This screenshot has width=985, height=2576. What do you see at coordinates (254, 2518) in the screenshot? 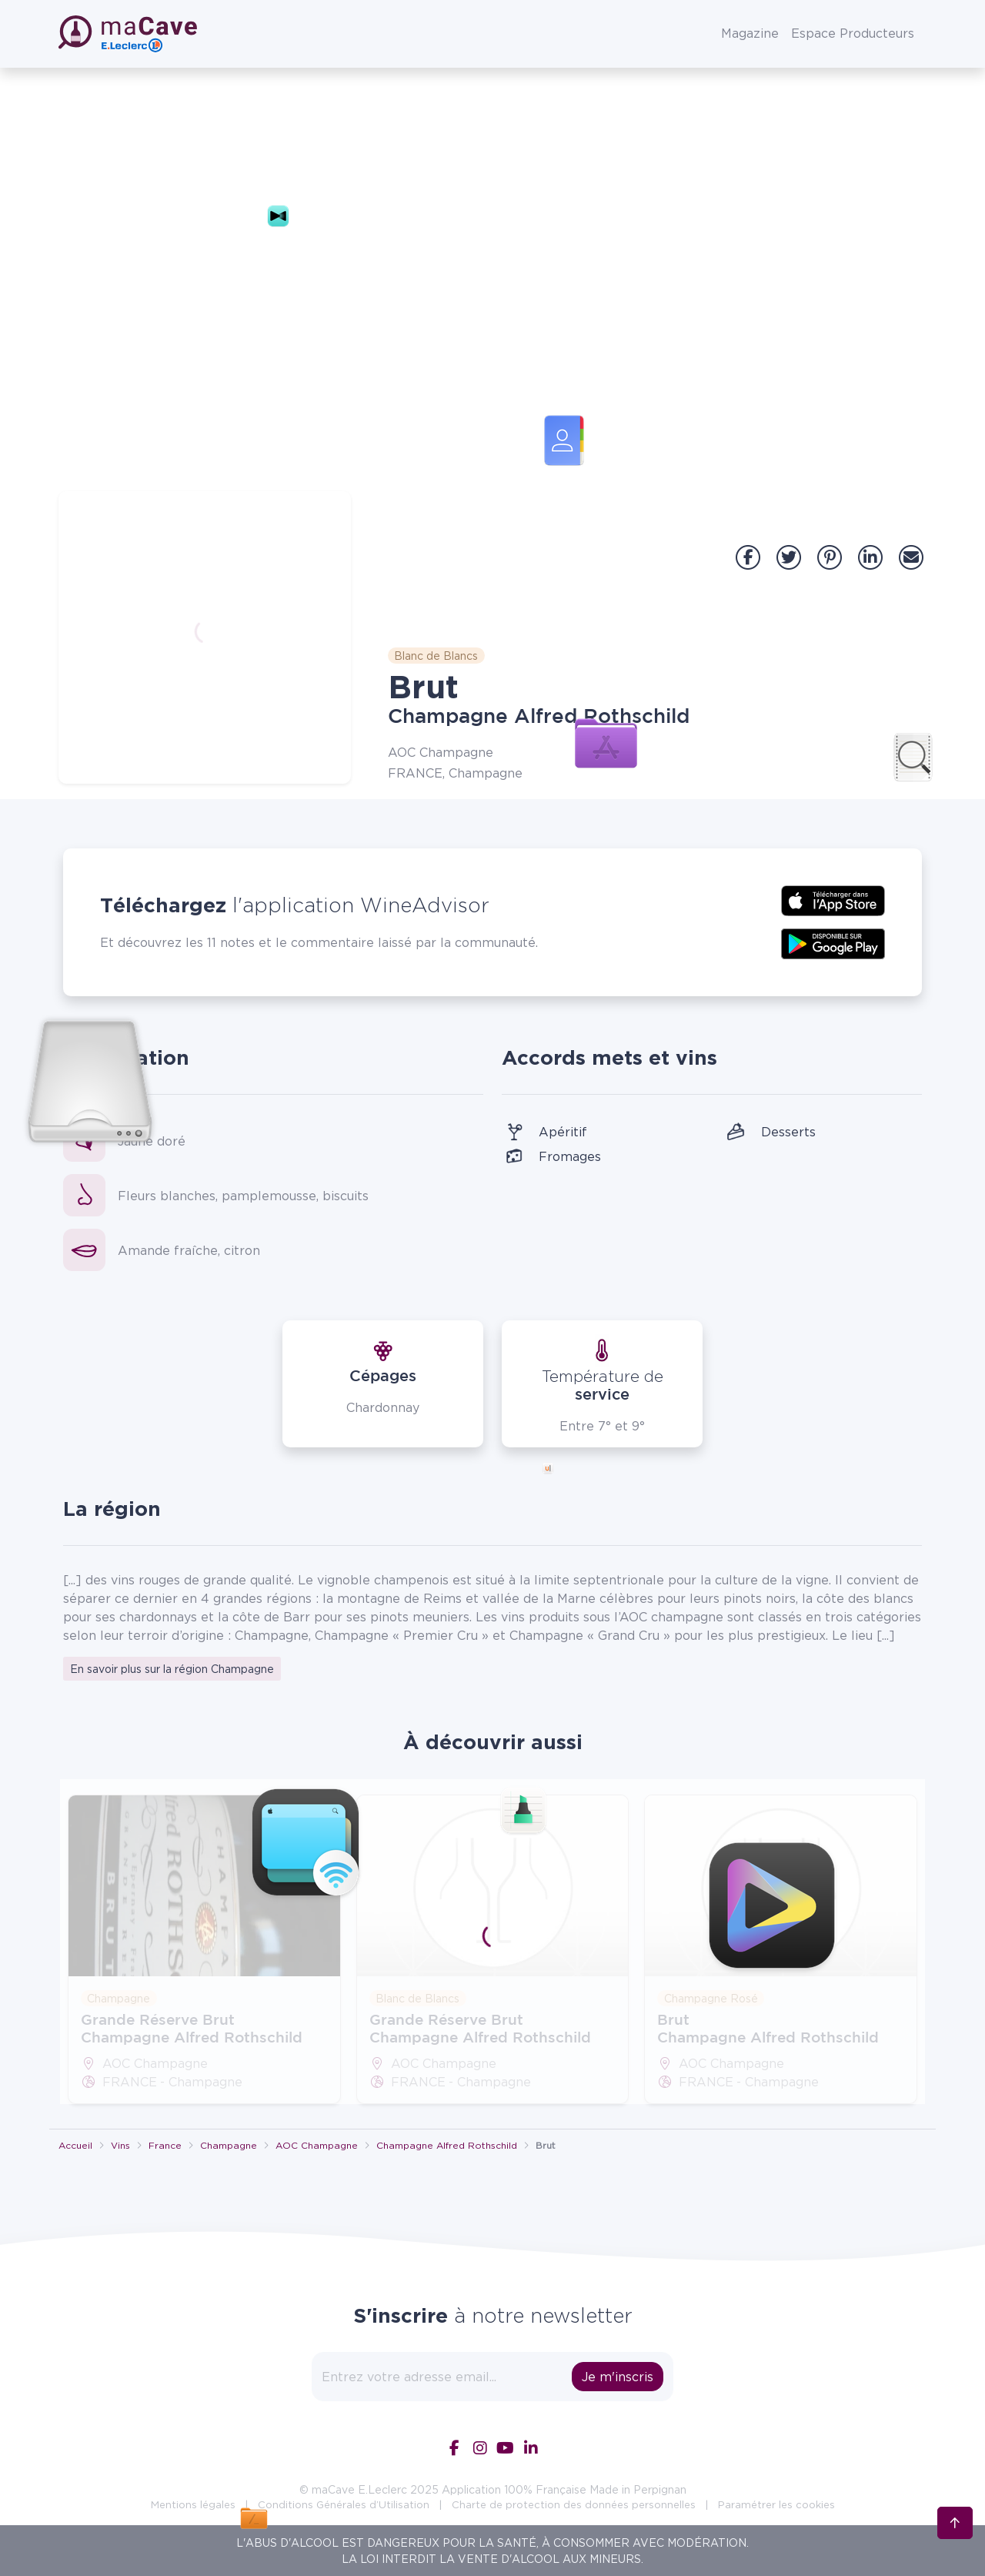
I see `access the root directory` at bounding box center [254, 2518].